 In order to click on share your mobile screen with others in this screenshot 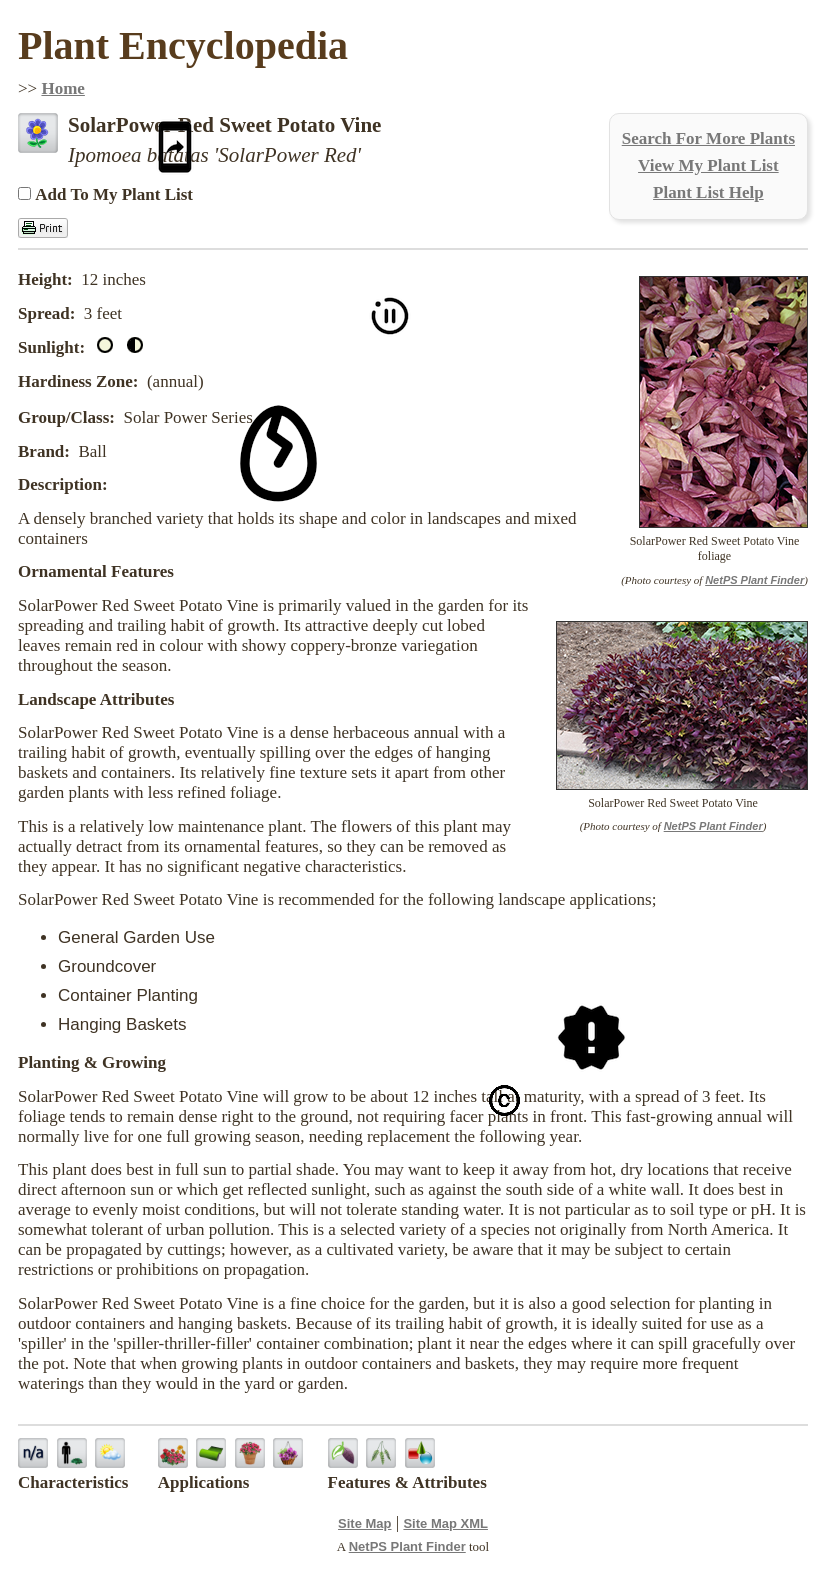, I will do `click(175, 147)`.